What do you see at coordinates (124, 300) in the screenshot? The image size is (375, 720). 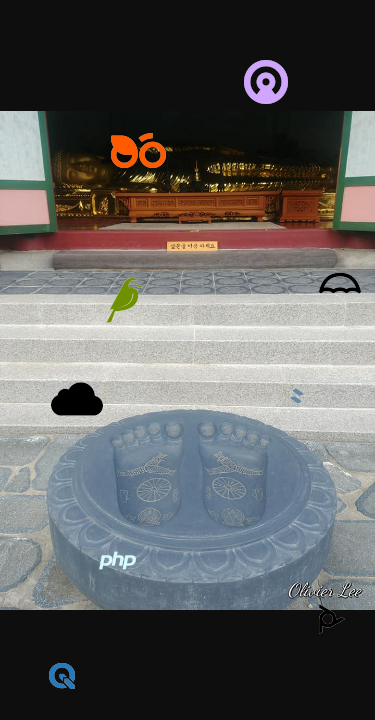 I see `wagtail CMS logo` at bounding box center [124, 300].